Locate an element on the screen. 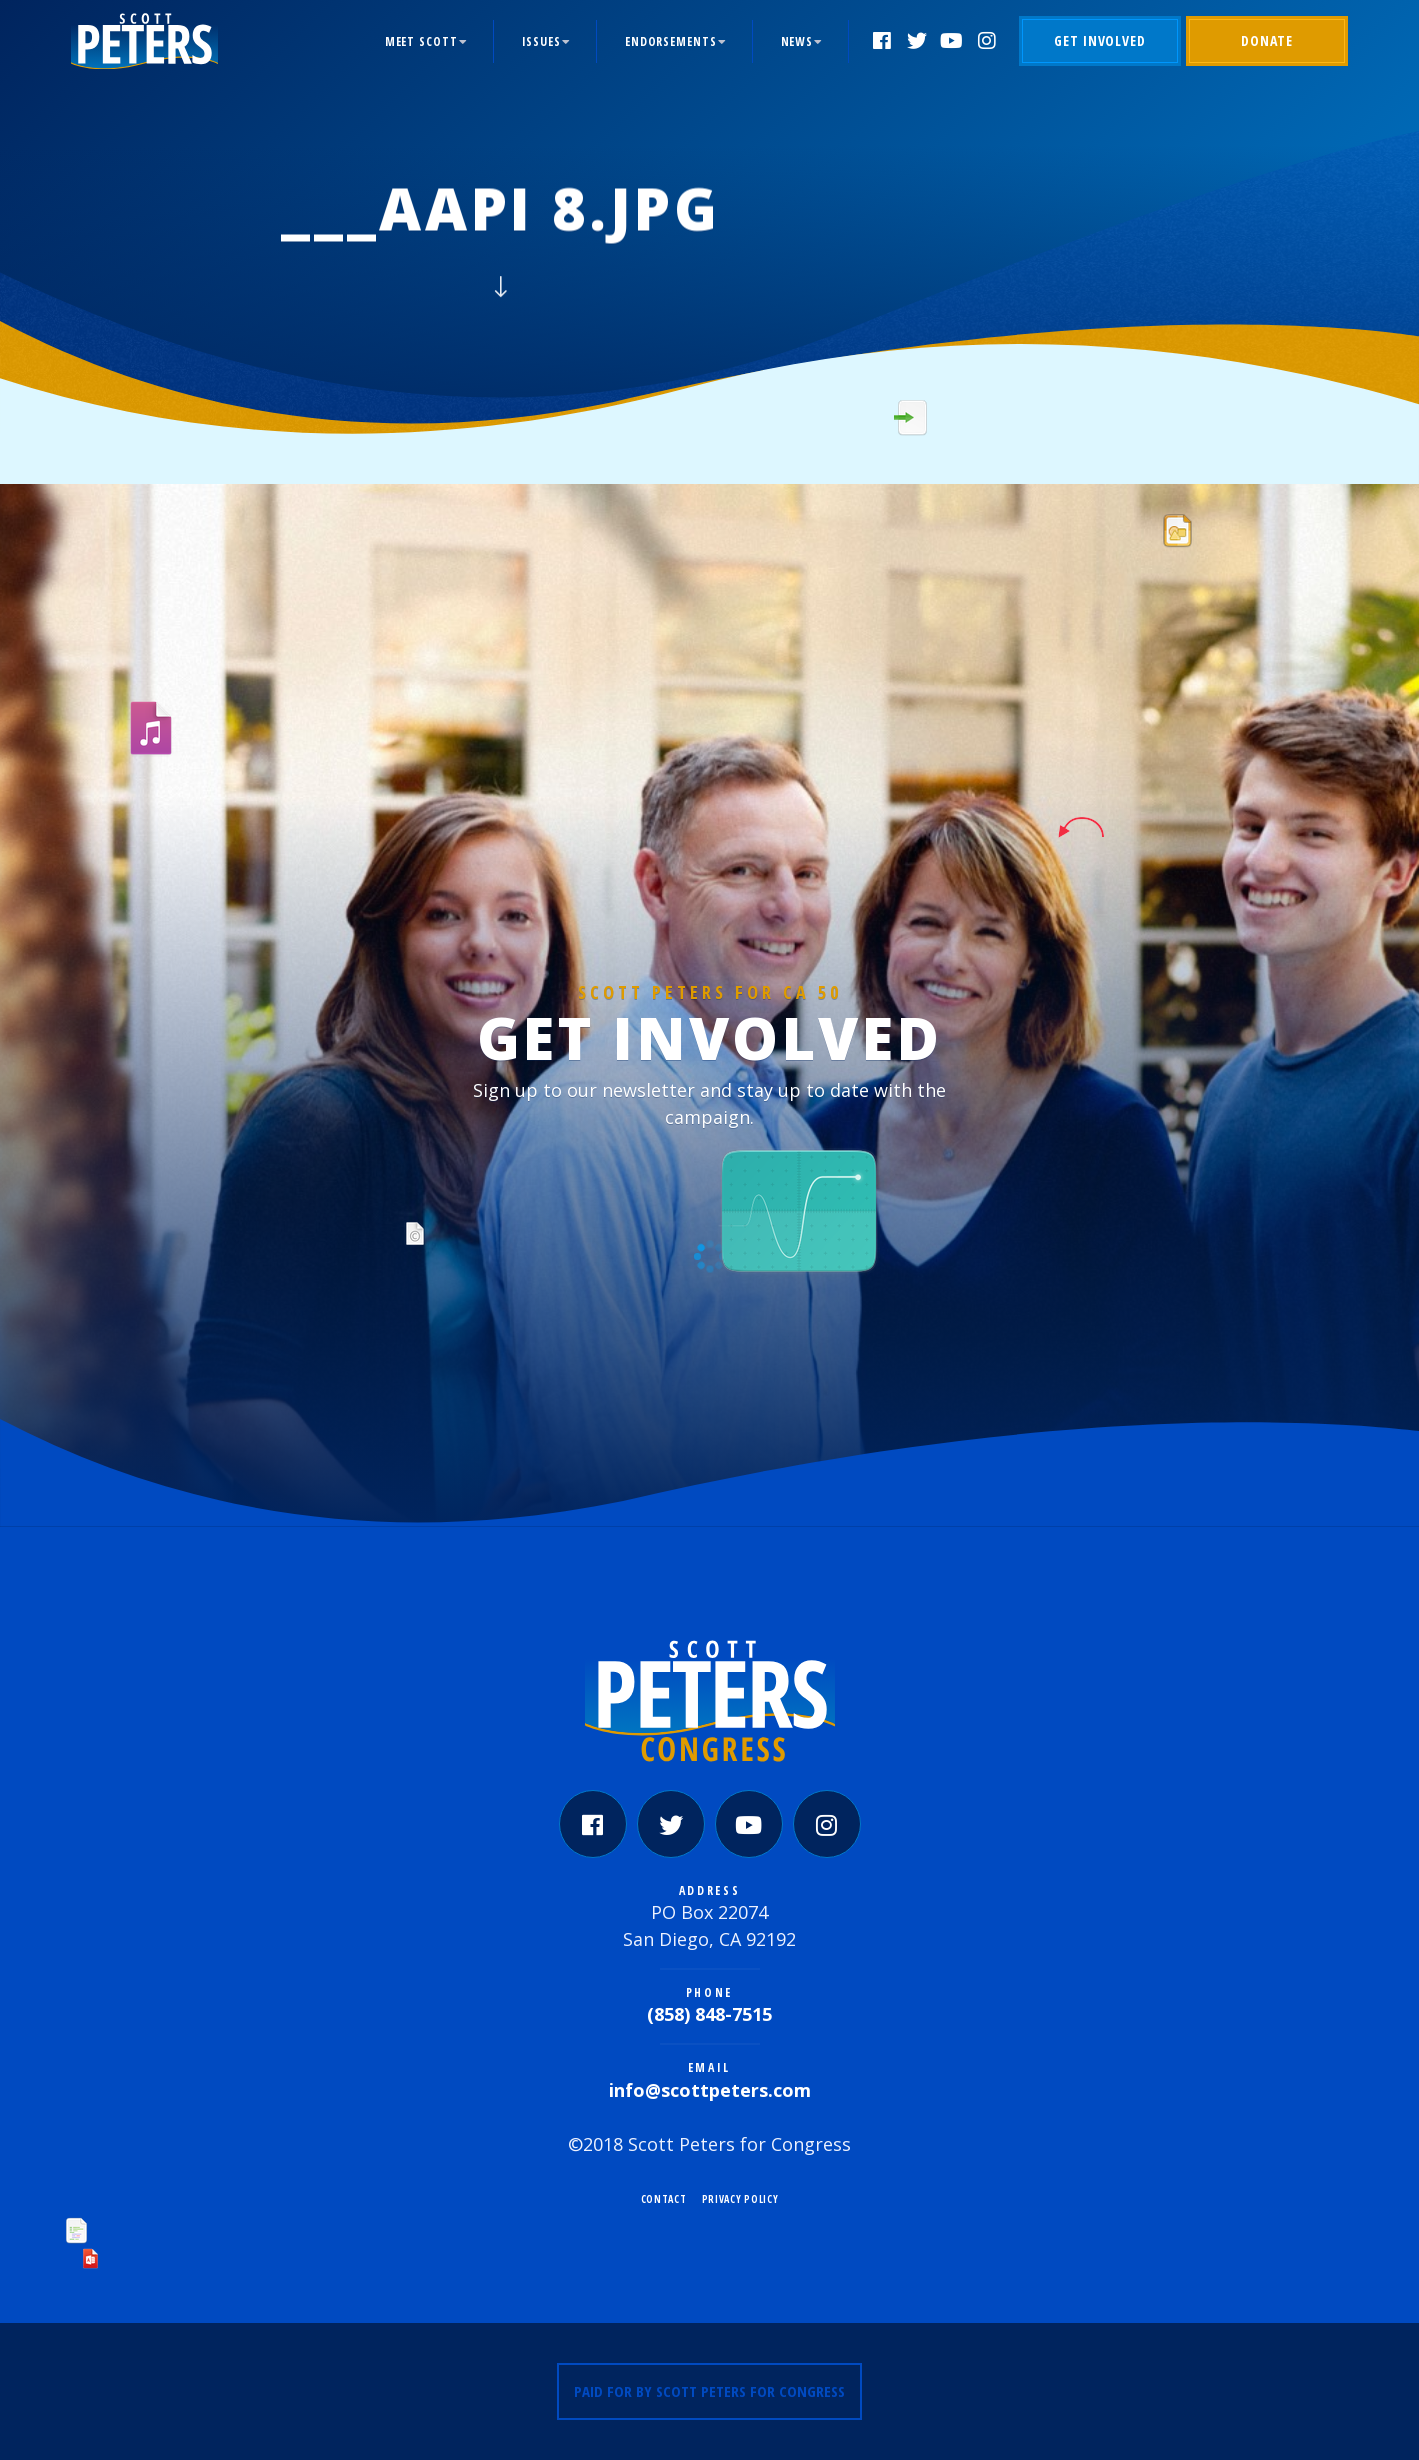 The height and width of the screenshot is (2460, 1419). import a document or file is located at coordinates (912, 417).